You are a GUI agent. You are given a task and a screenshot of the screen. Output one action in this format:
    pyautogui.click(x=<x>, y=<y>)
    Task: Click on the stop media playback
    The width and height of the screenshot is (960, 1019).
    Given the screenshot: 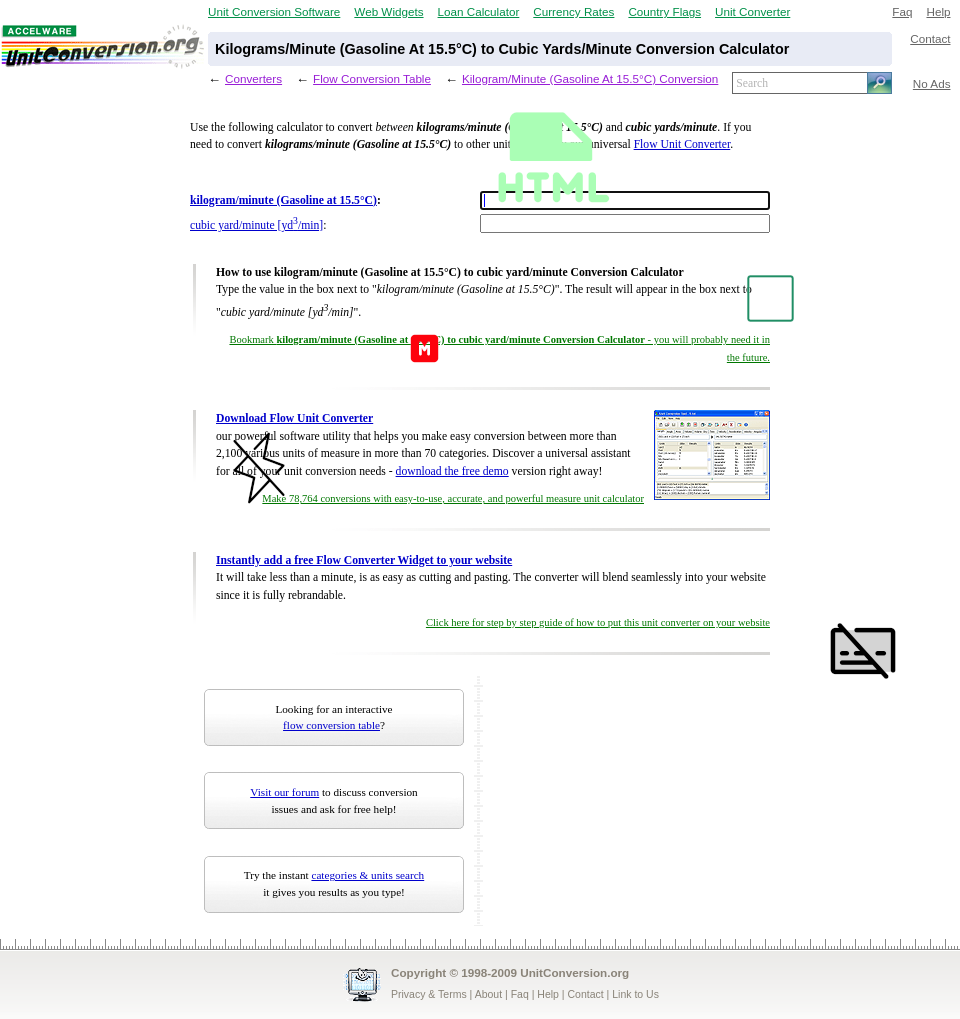 What is the action you would take?
    pyautogui.click(x=770, y=298)
    